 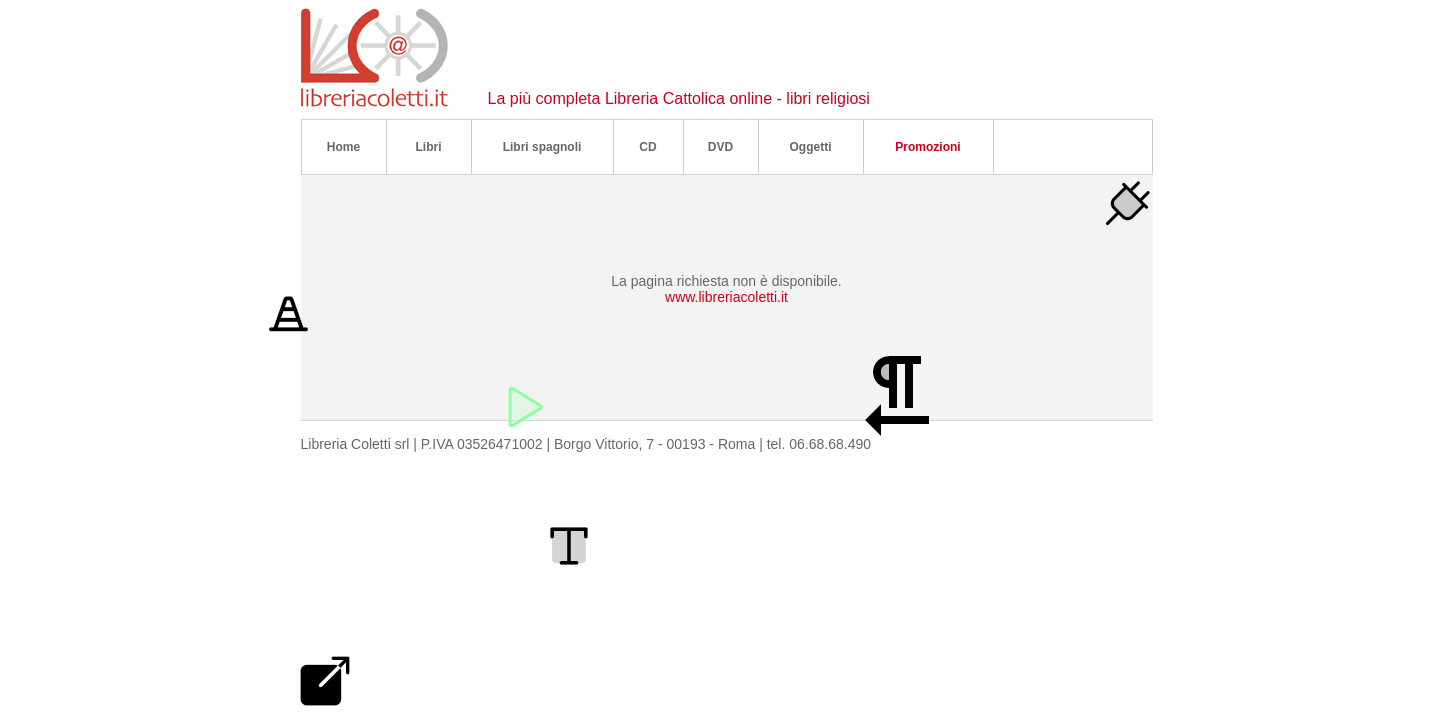 I want to click on play media or start video, so click(x=521, y=407).